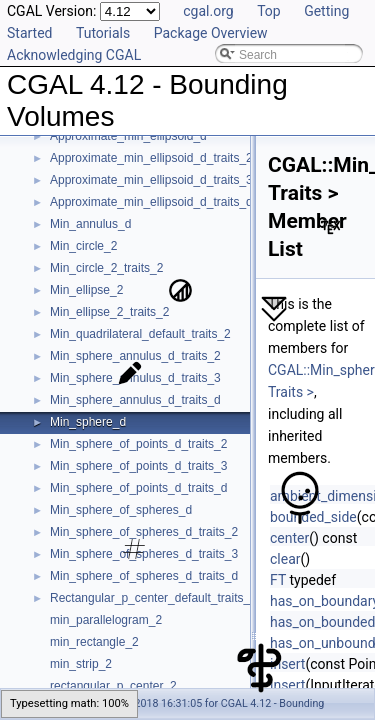  I want to click on format document using TeX typesetting, so click(330, 226).